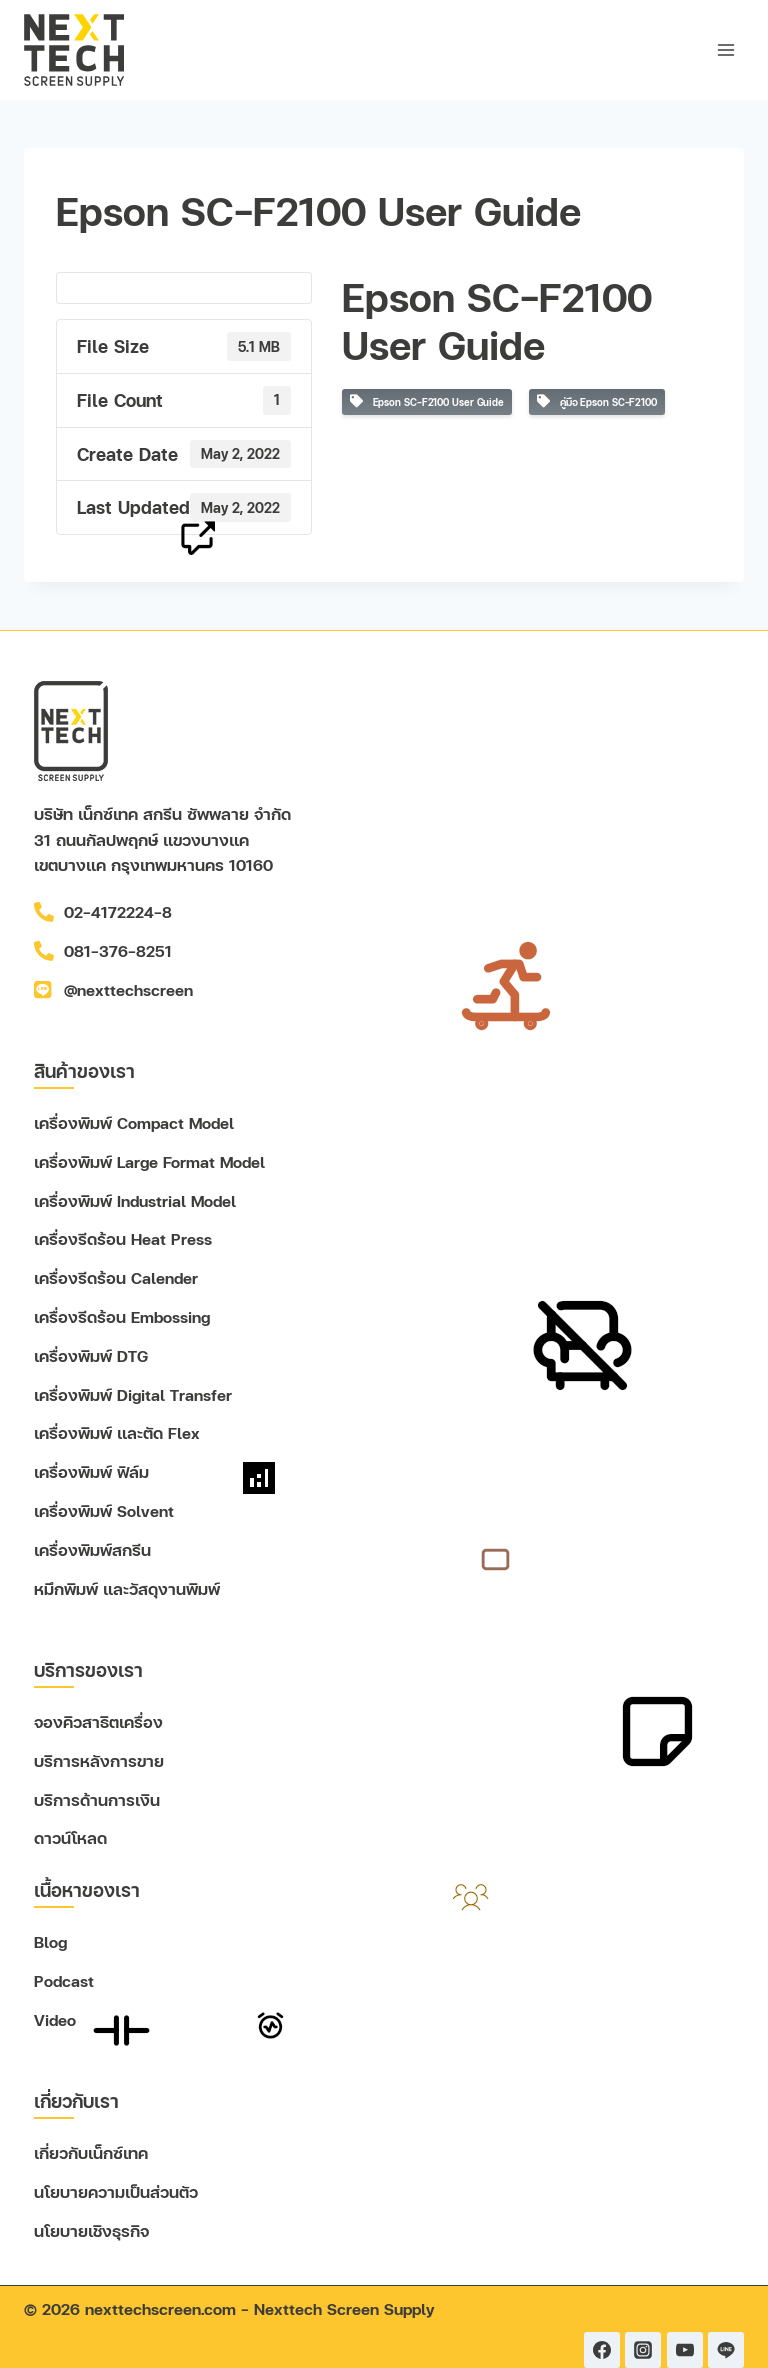 Image resolution: width=768 pixels, height=2368 pixels. I want to click on create a new note, so click(657, 1731).